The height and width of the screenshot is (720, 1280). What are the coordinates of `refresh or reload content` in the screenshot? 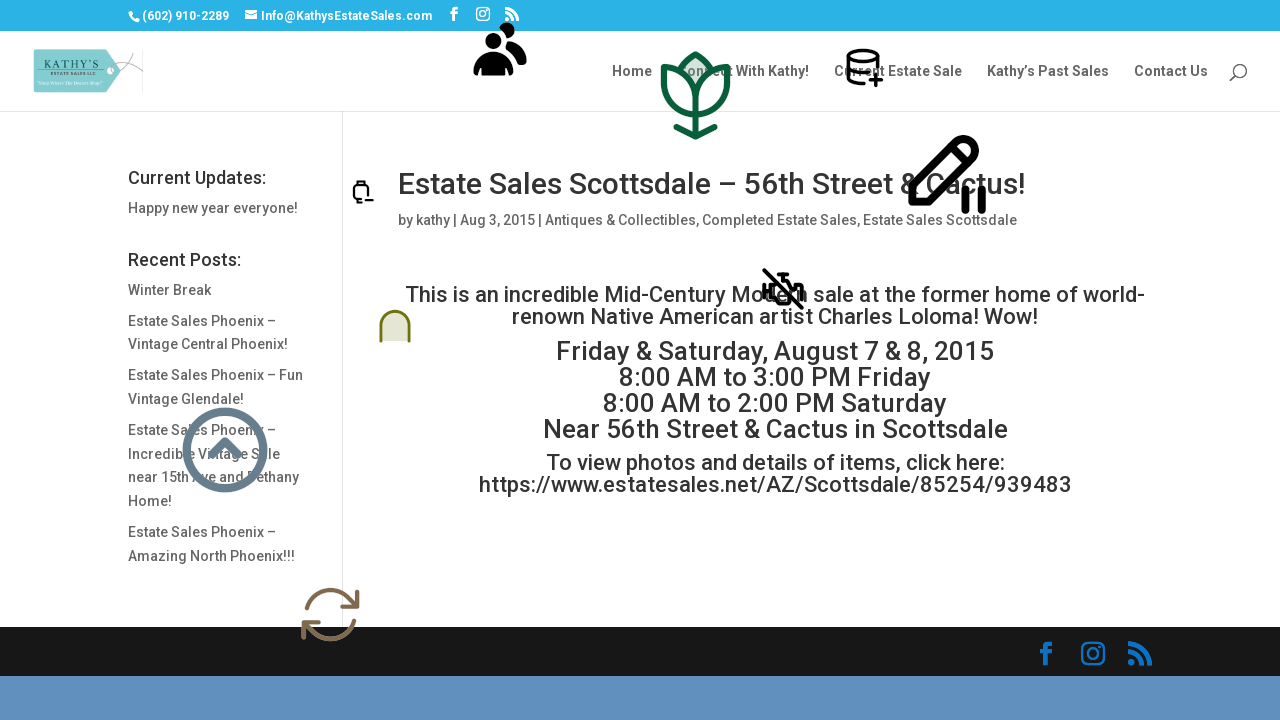 It's located at (330, 614).